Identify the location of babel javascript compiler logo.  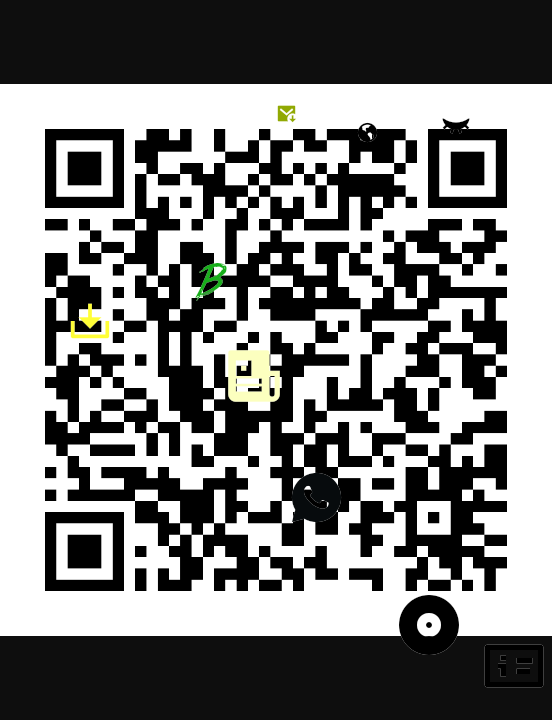
(211, 282).